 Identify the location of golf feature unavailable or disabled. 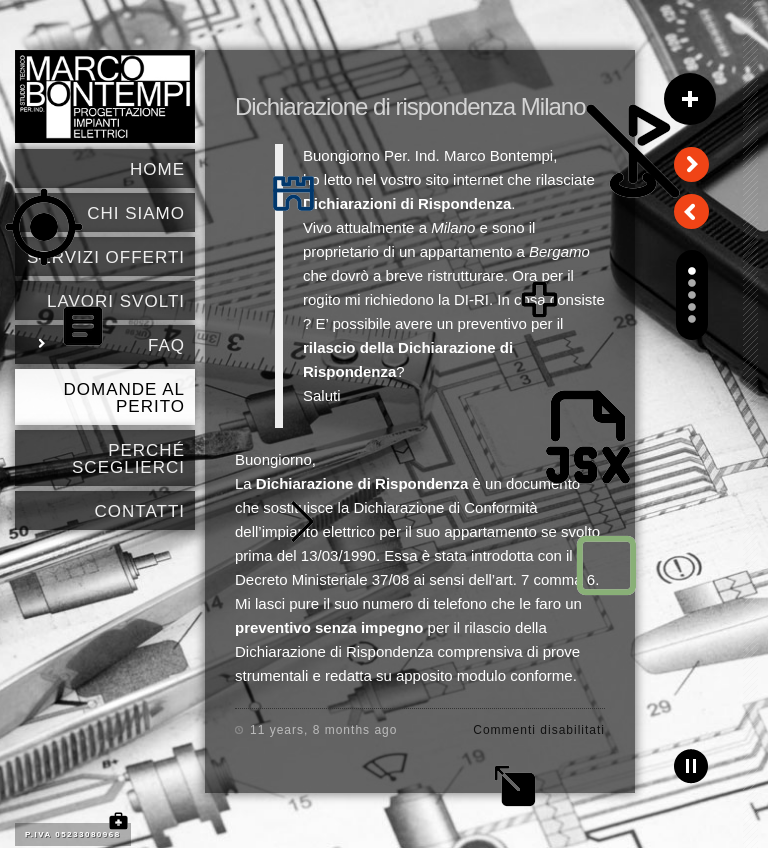
(633, 151).